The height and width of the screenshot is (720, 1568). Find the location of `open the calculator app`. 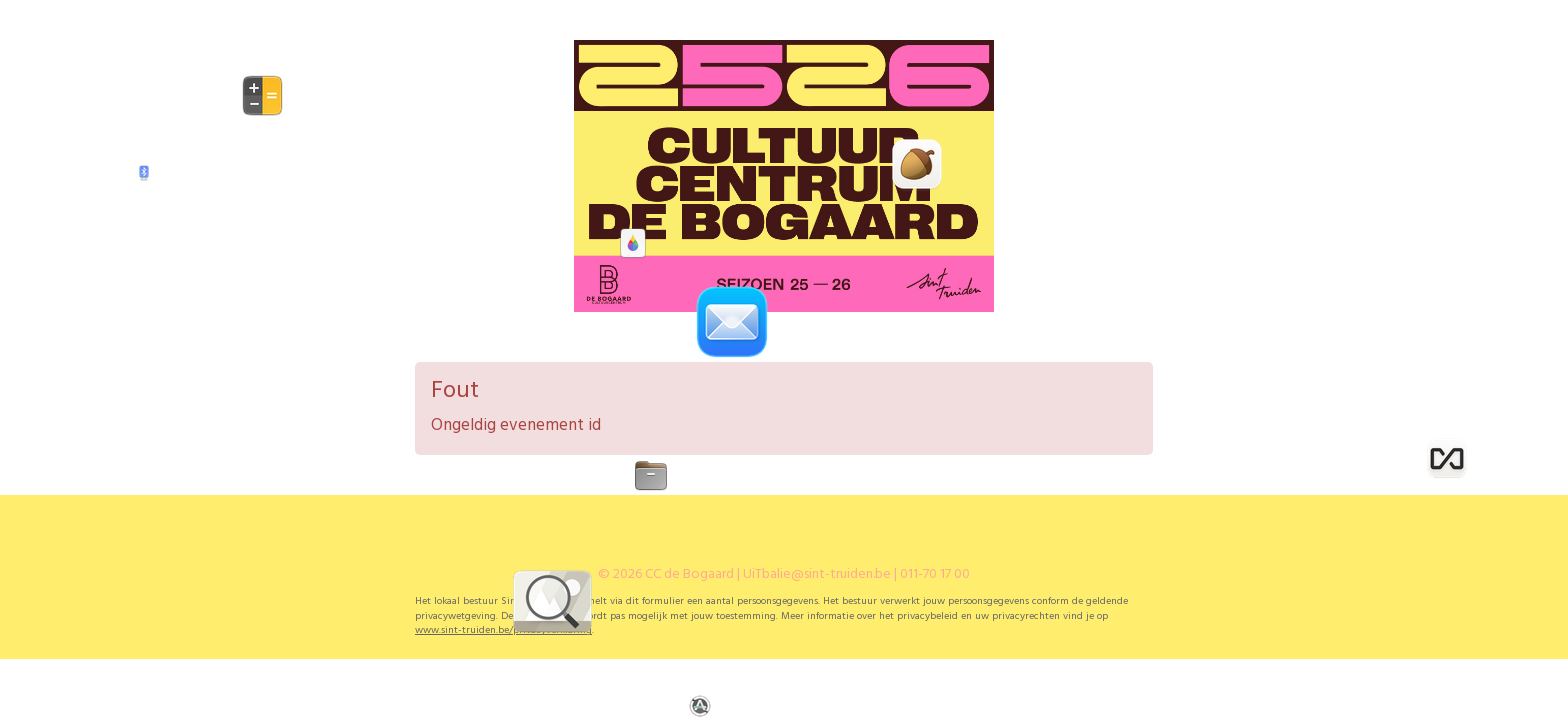

open the calculator app is located at coordinates (262, 95).